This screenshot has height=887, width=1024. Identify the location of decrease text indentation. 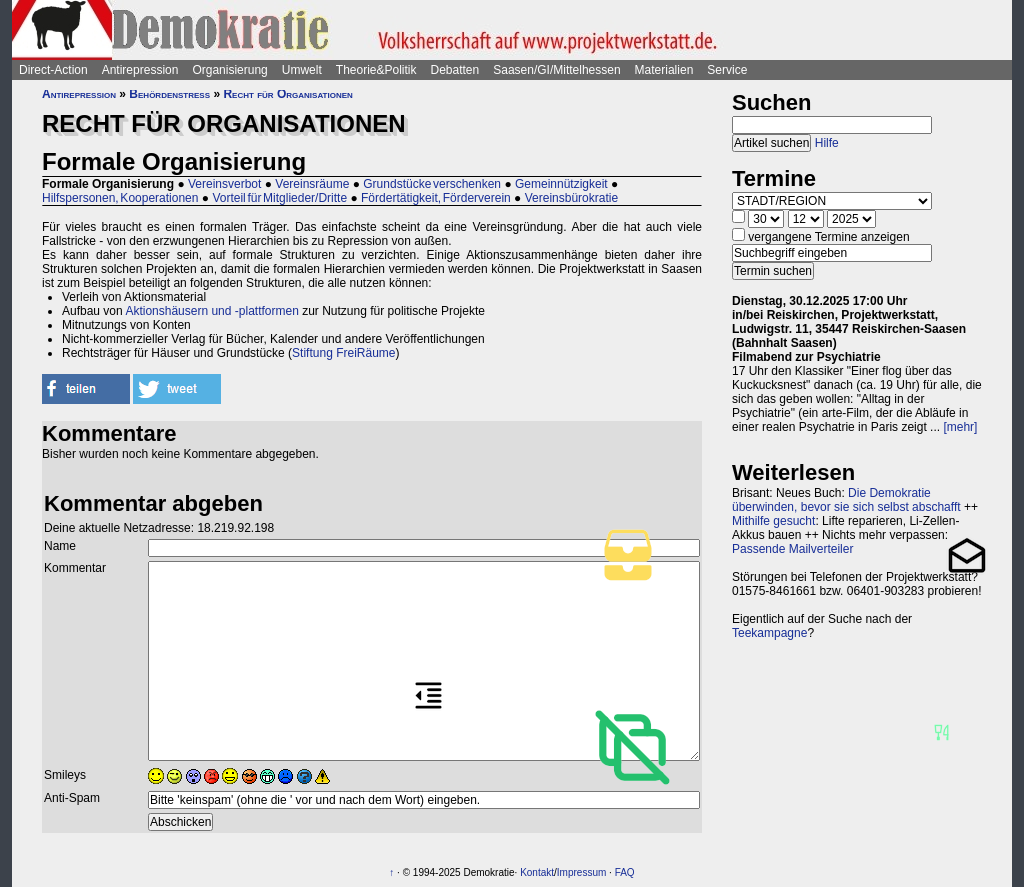
(428, 695).